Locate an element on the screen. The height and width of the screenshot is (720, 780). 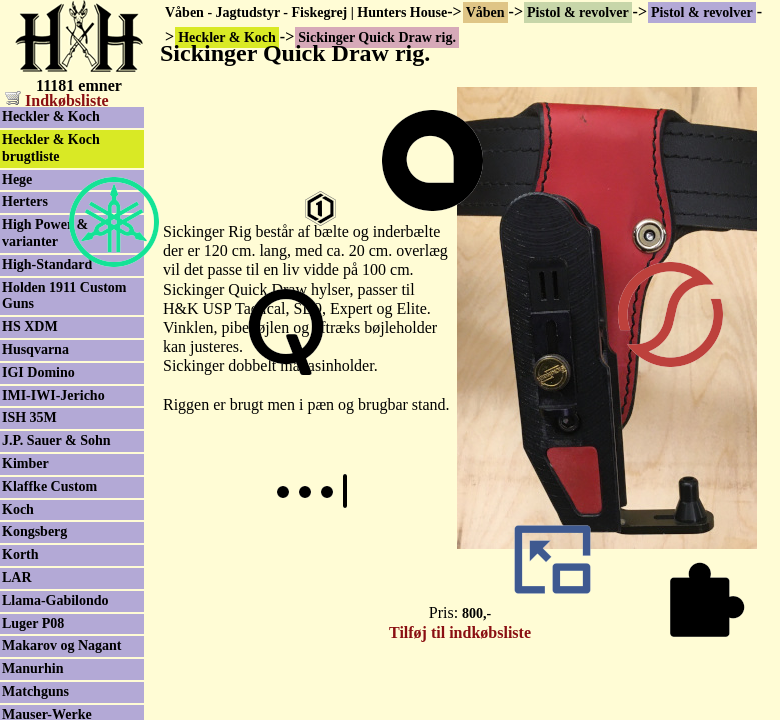
qualcomm company logo is located at coordinates (286, 332).